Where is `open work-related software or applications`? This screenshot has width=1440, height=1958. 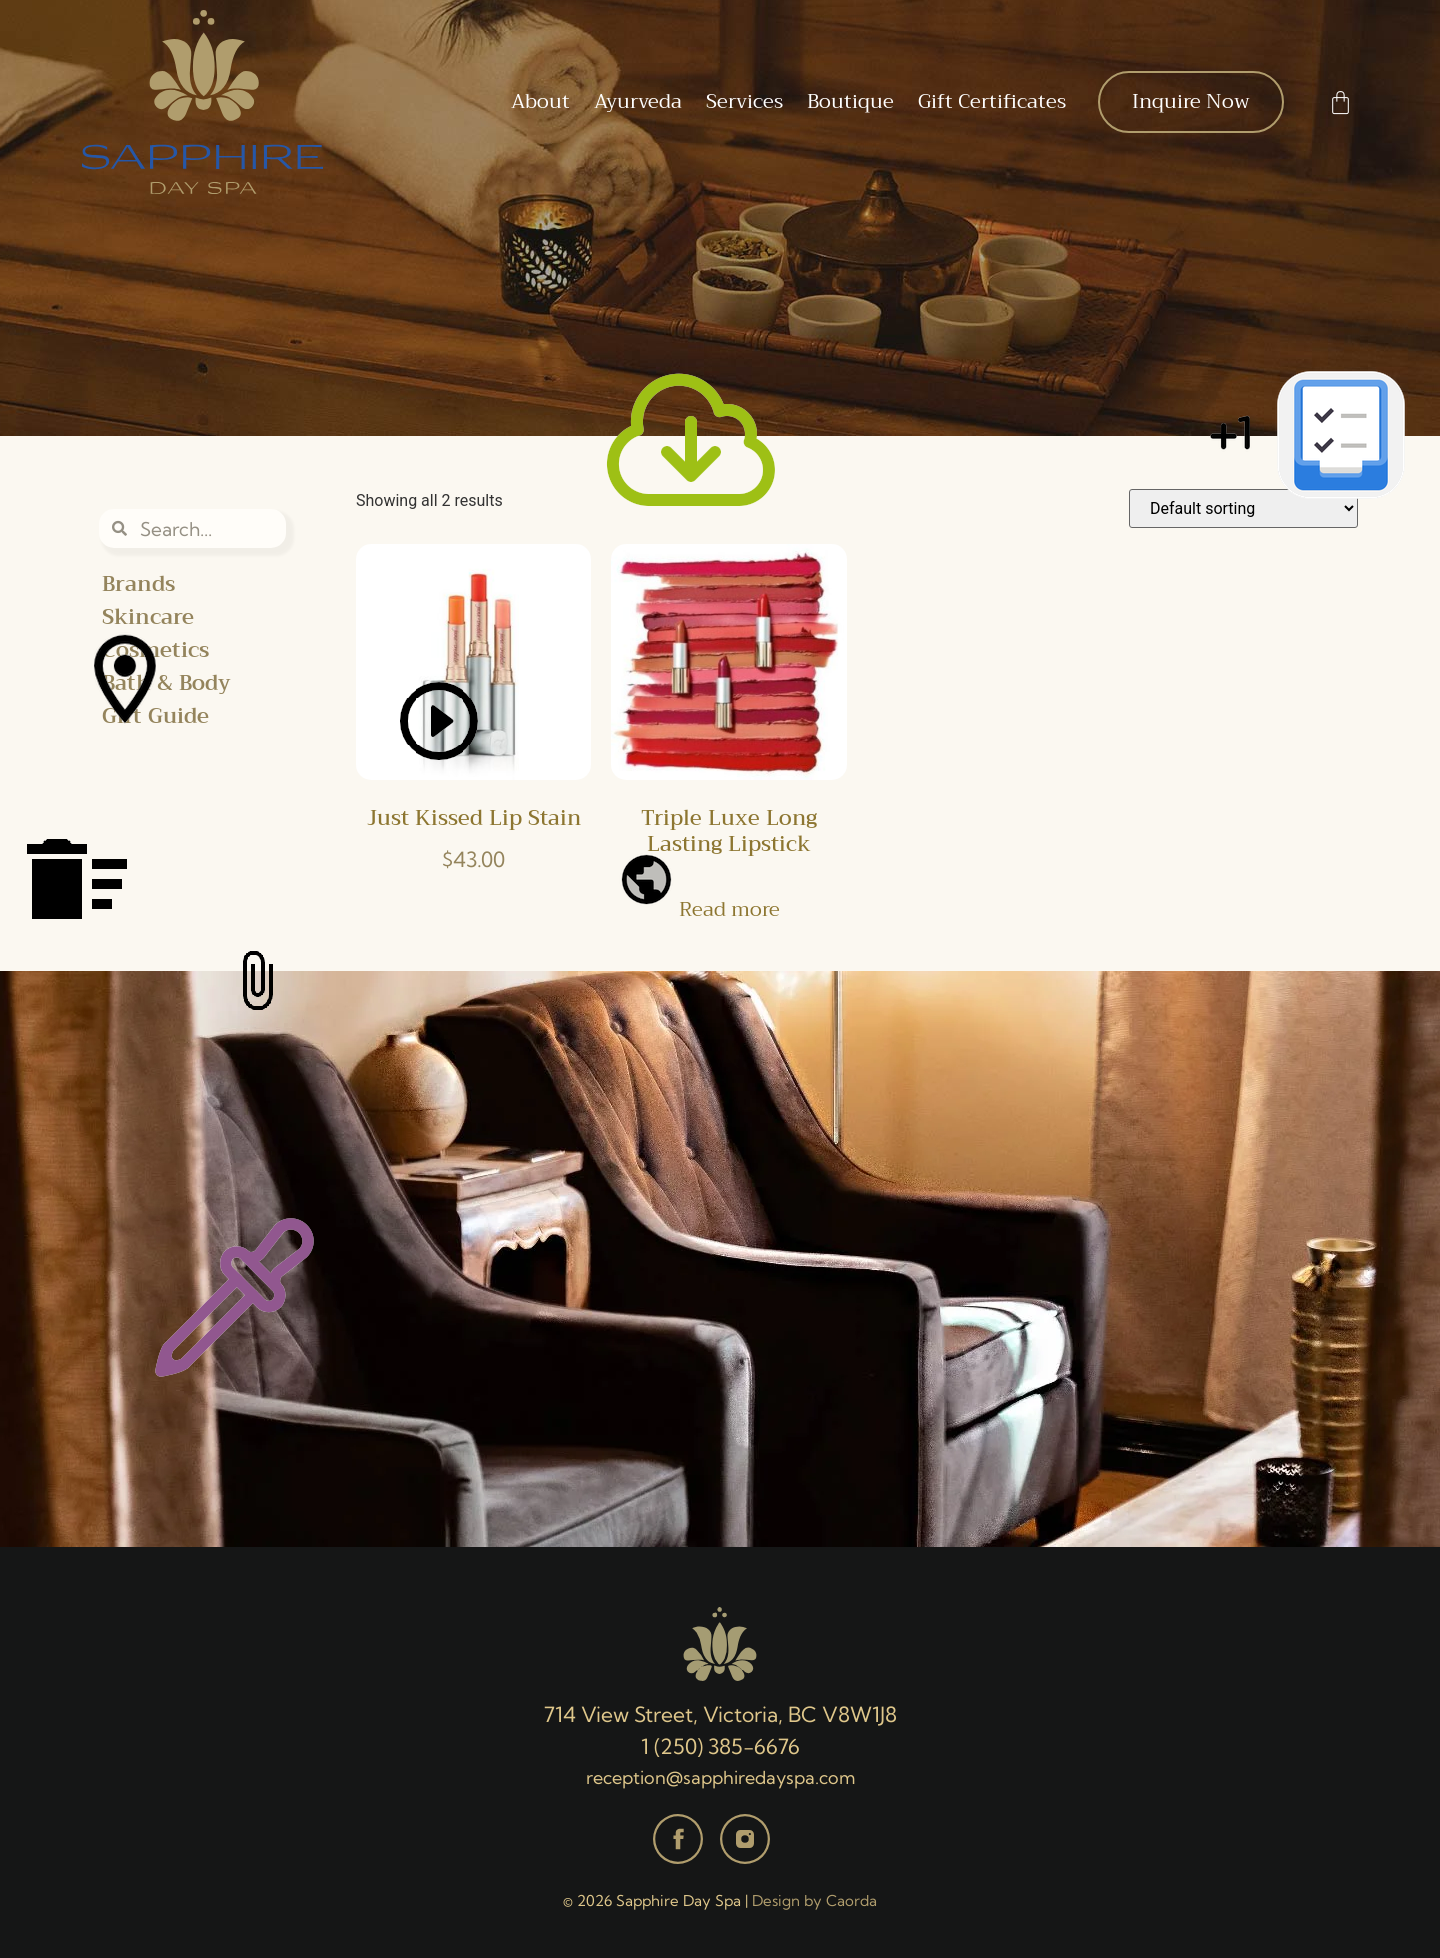
open work-related software or applications is located at coordinates (1341, 435).